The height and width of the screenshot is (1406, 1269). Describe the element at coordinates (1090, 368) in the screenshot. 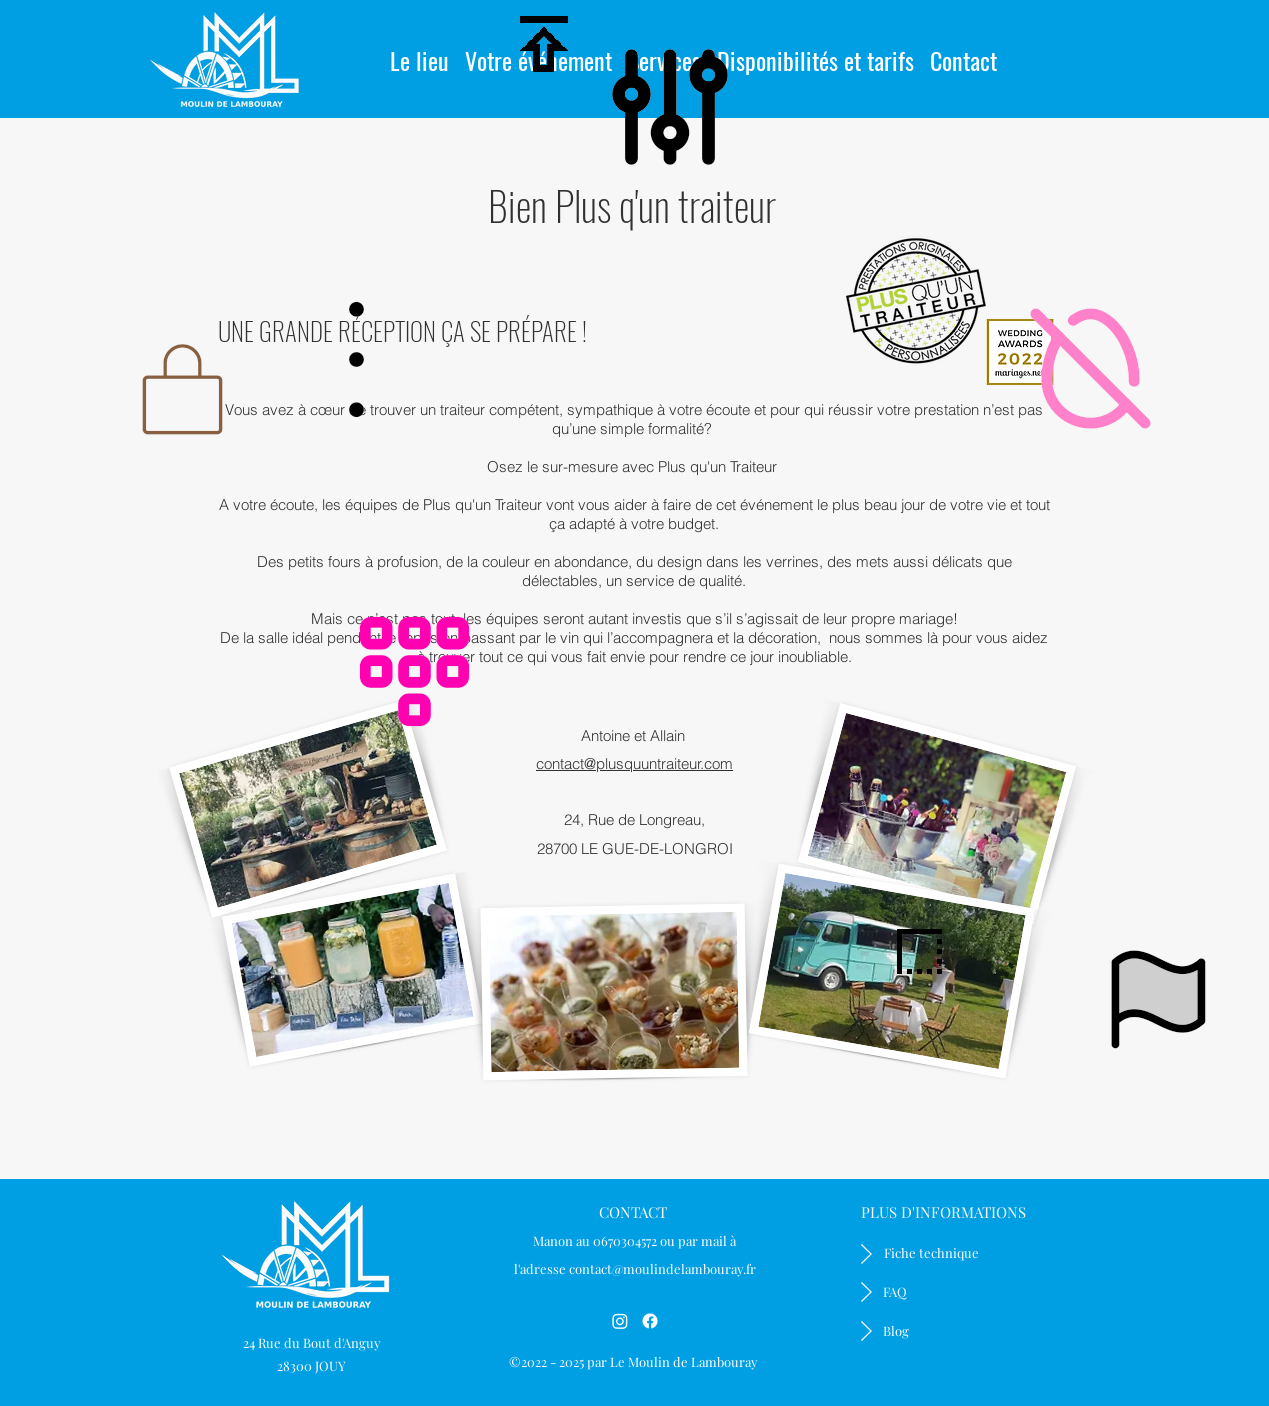

I see `indicates egg-free or no eggs` at that location.